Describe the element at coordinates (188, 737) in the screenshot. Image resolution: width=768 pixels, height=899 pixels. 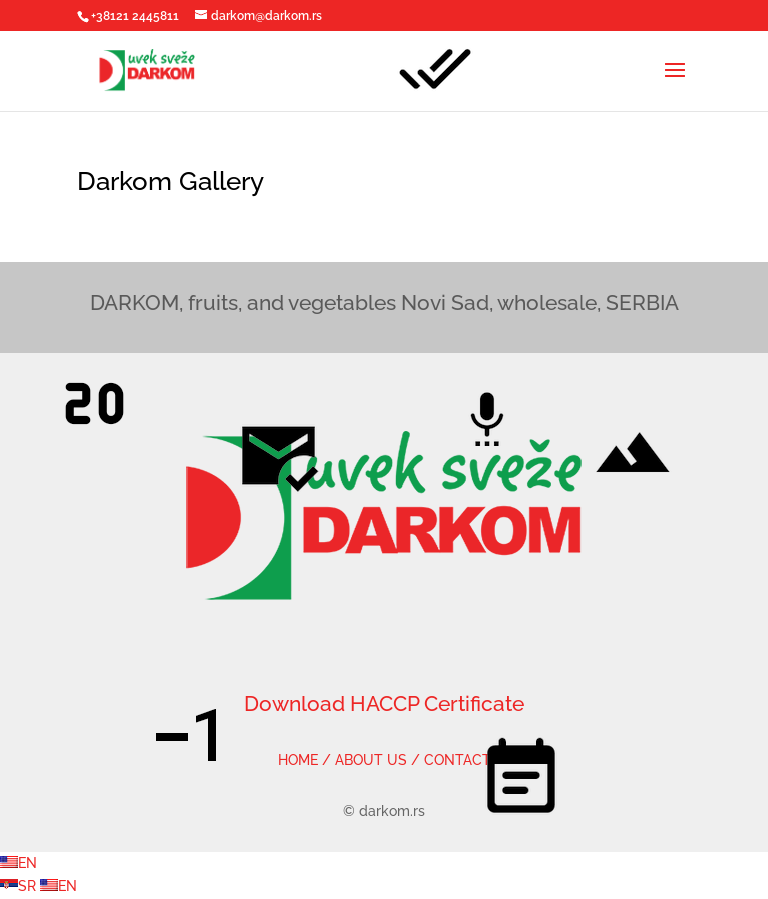
I see `decrease exposure by one stop in photo editing` at that location.